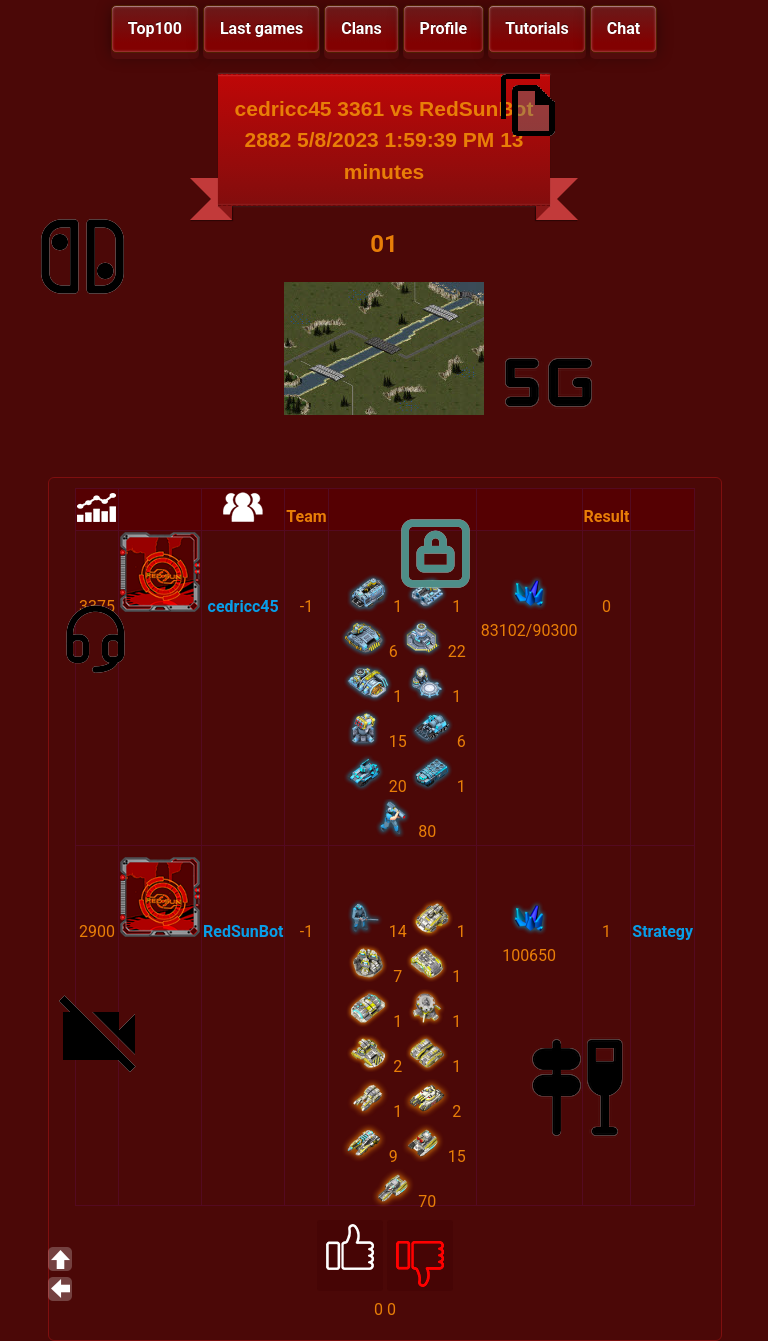 The image size is (768, 1341). I want to click on find tapas restaurants nearby, so click(578, 1087).